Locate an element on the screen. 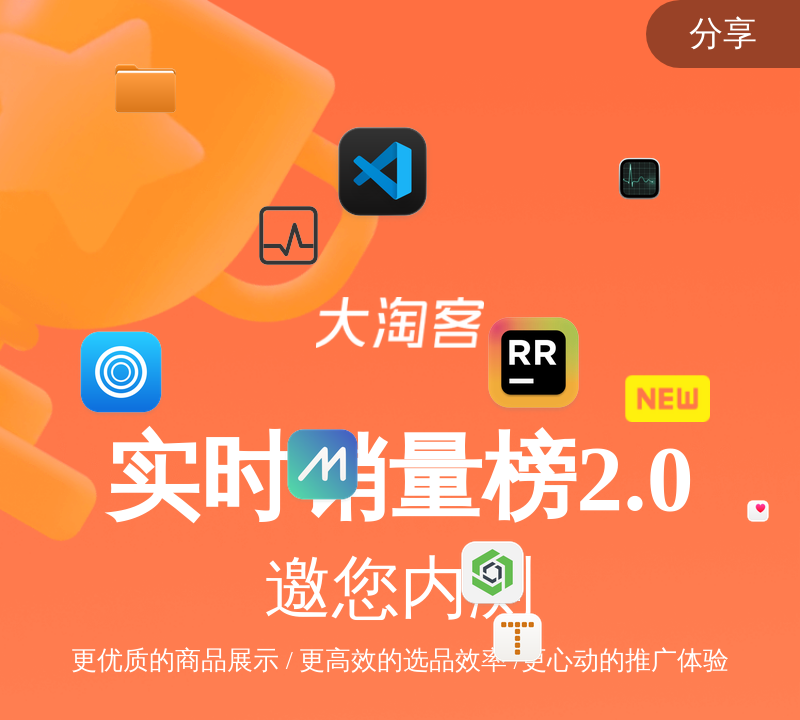 This screenshot has height=720, width=800. open system monitor or activity monitor is located at coordinates (288, 235).